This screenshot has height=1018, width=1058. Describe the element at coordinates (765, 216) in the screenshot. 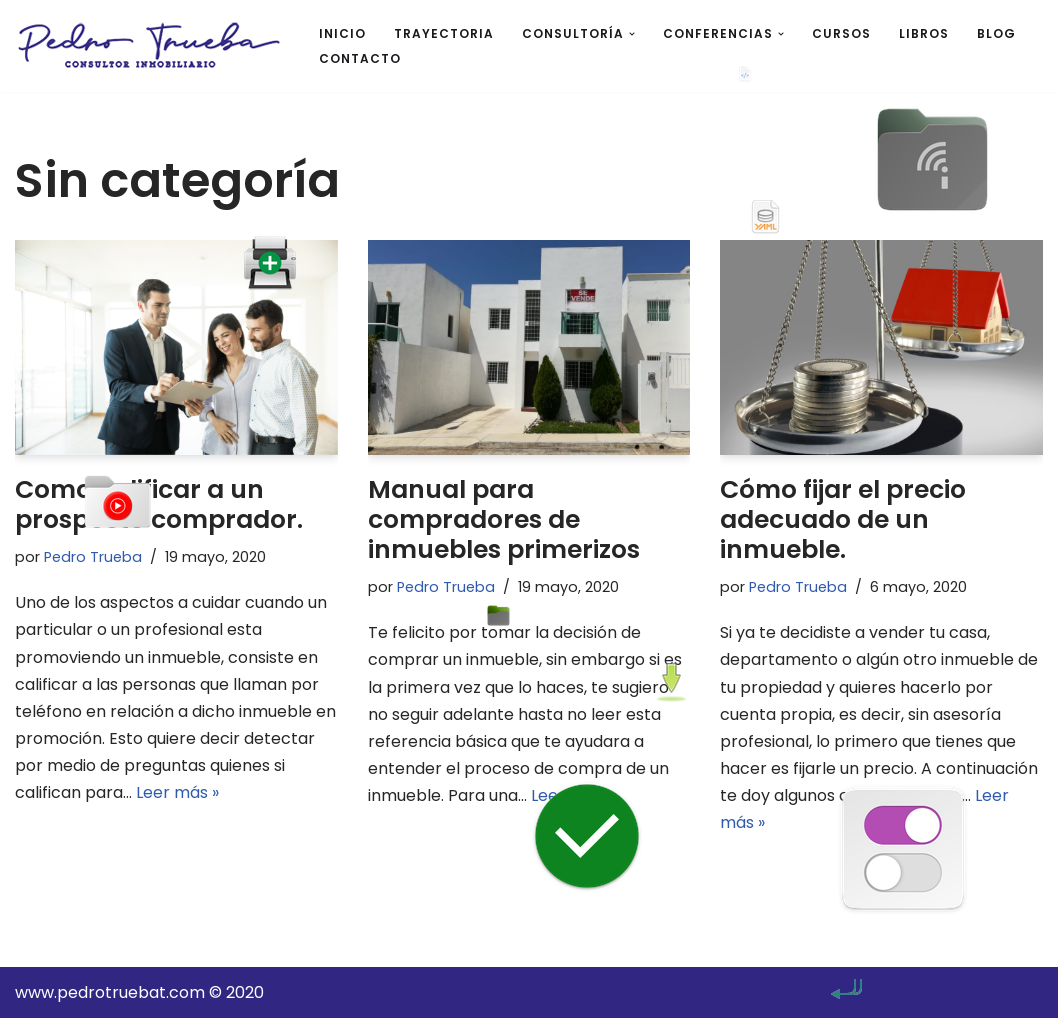

I see `a yaml configuration file` at that location.